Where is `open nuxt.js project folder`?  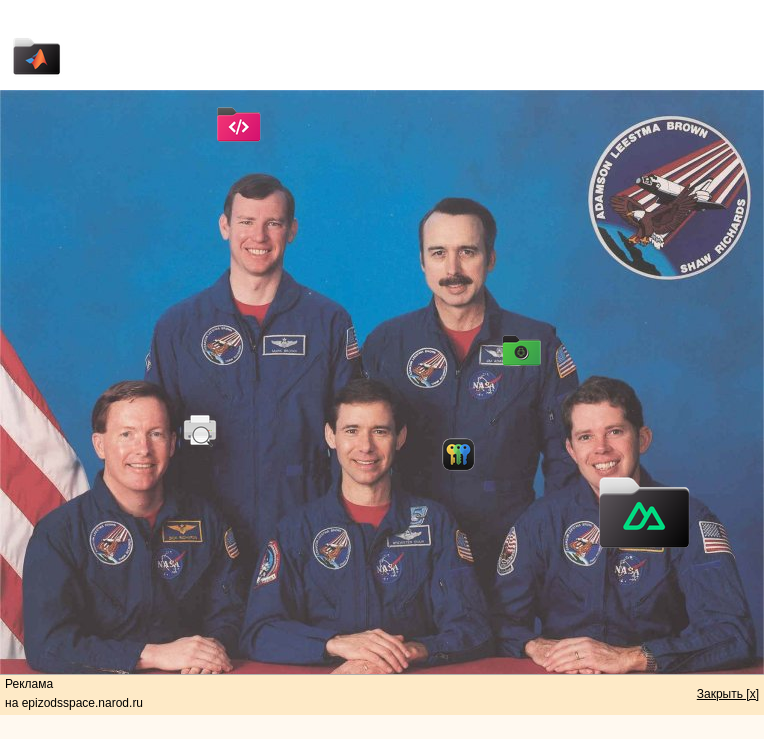
open nuxt.js project folder is located at coordinates (644, 515).